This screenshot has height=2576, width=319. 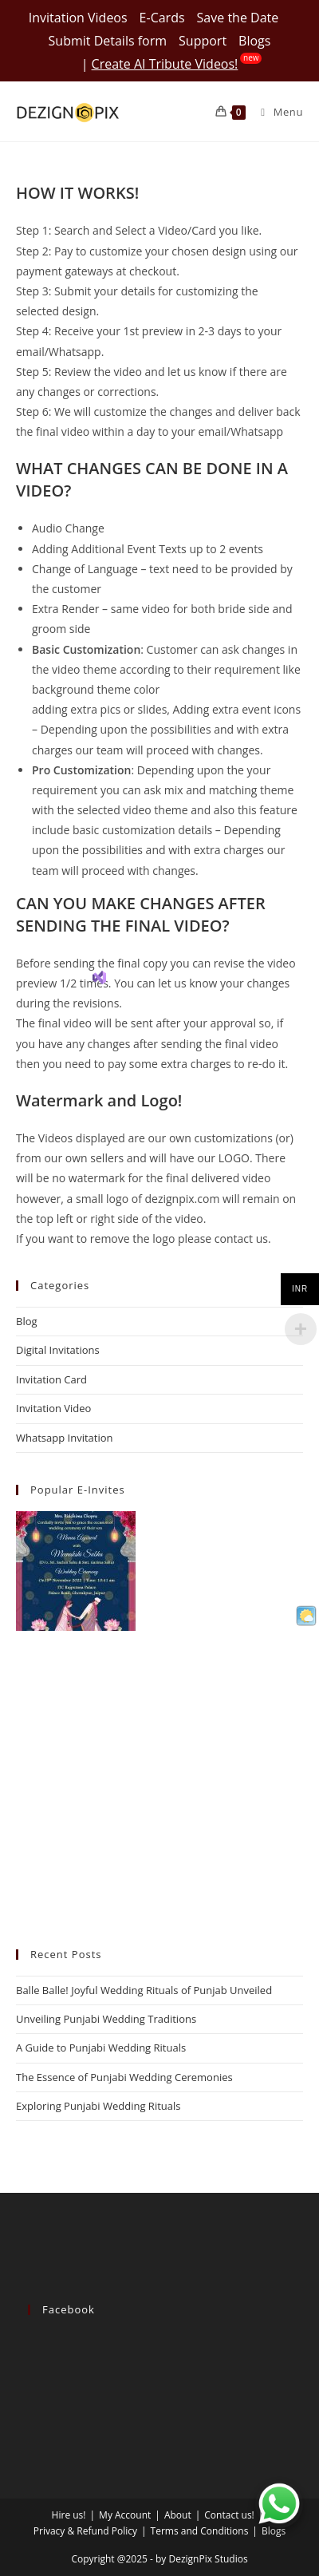 I want to click on open Visual Studio, so click(x=99, y=977).